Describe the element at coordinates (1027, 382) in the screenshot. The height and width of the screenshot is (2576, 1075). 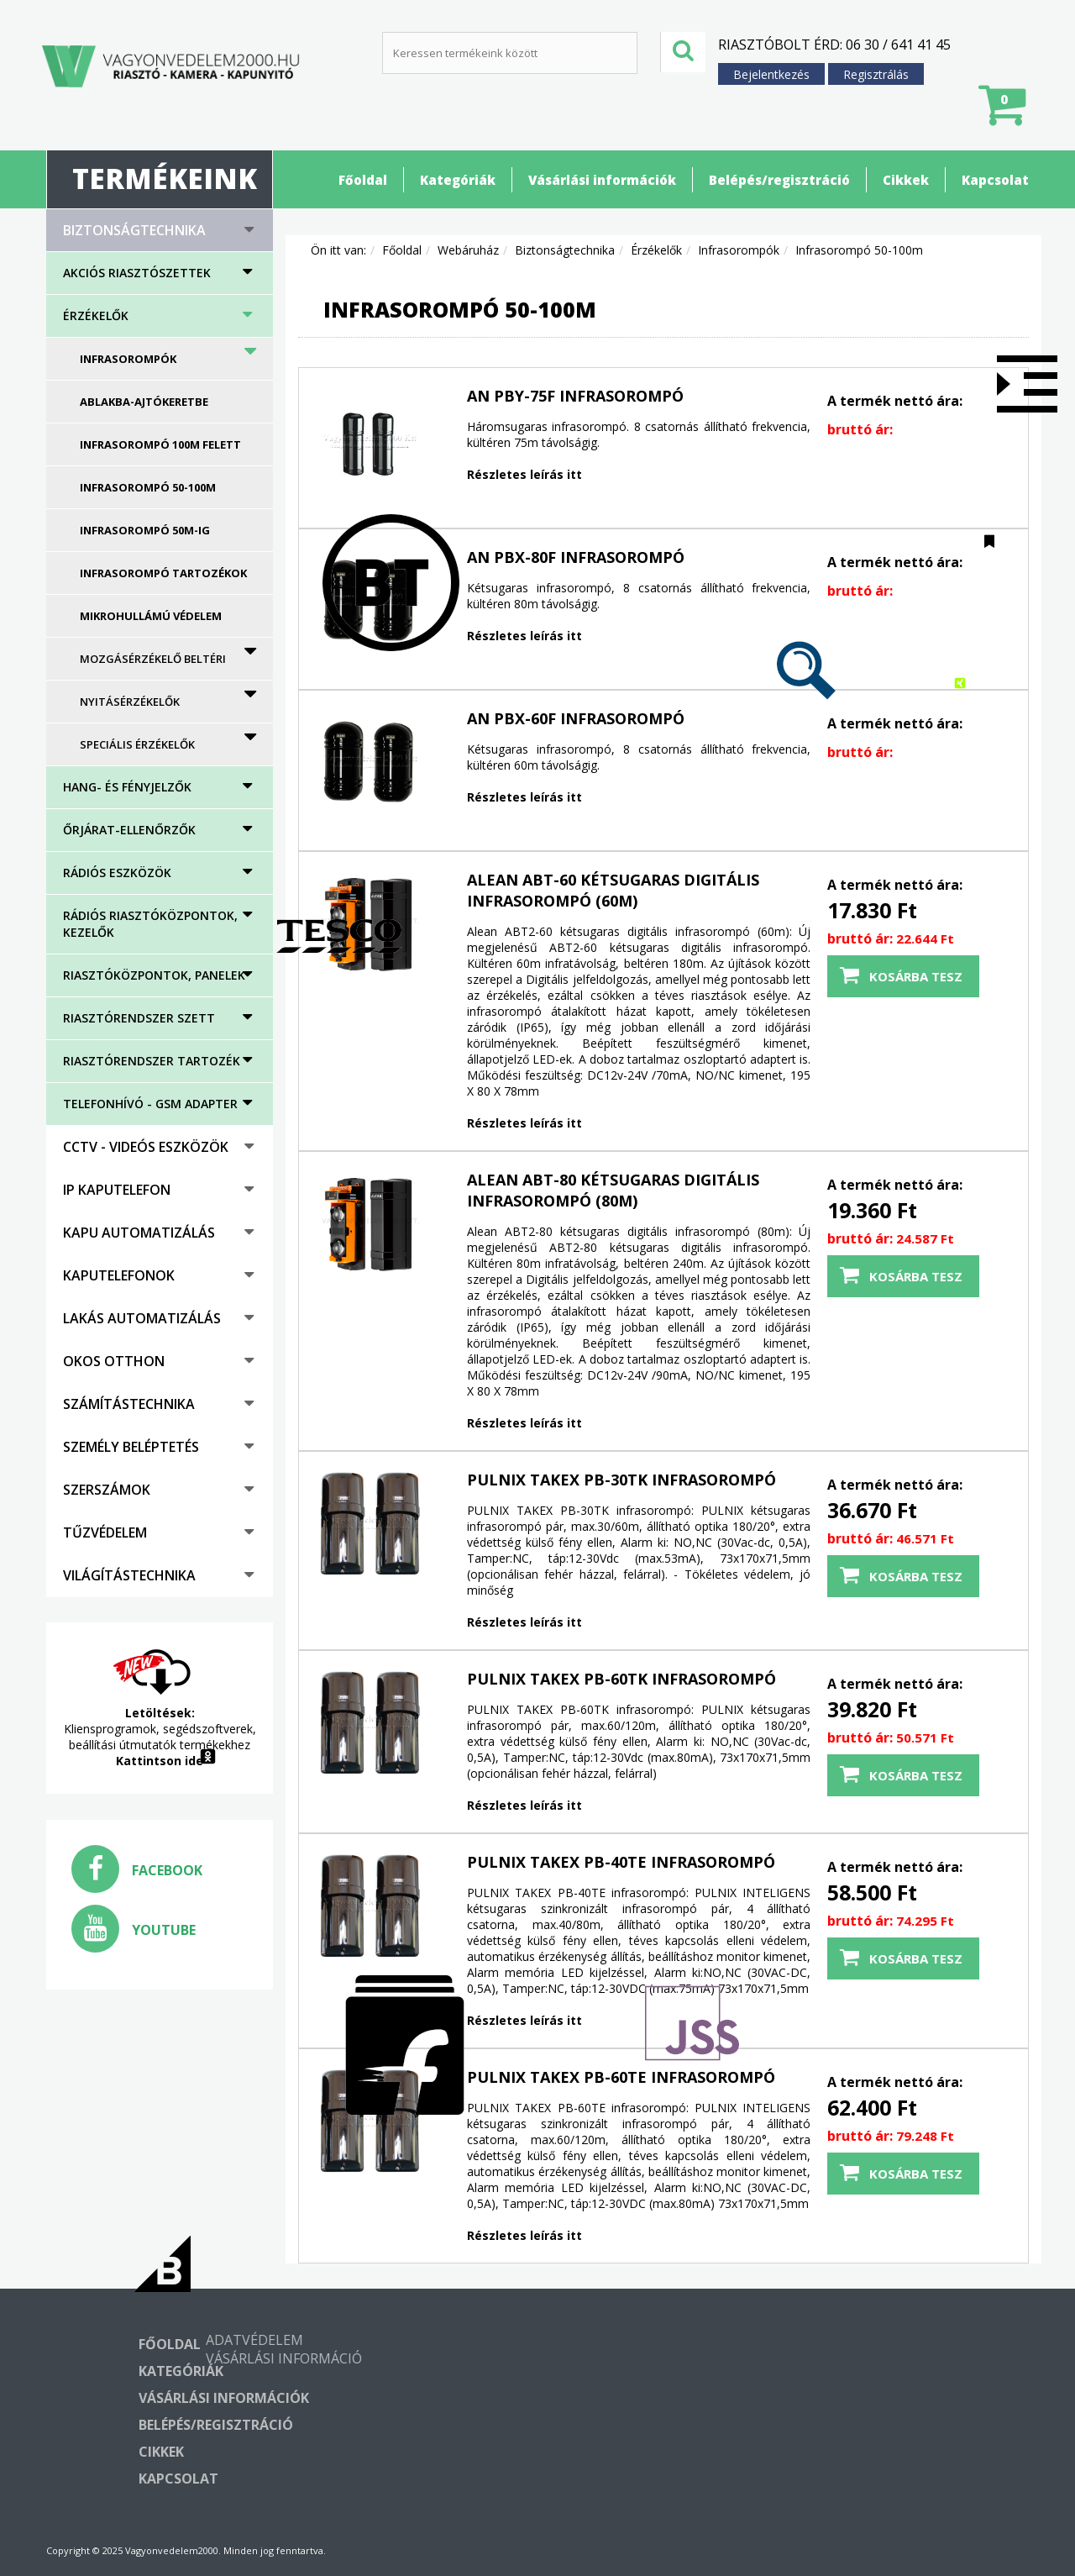
I see `increase text indentation` at that location.